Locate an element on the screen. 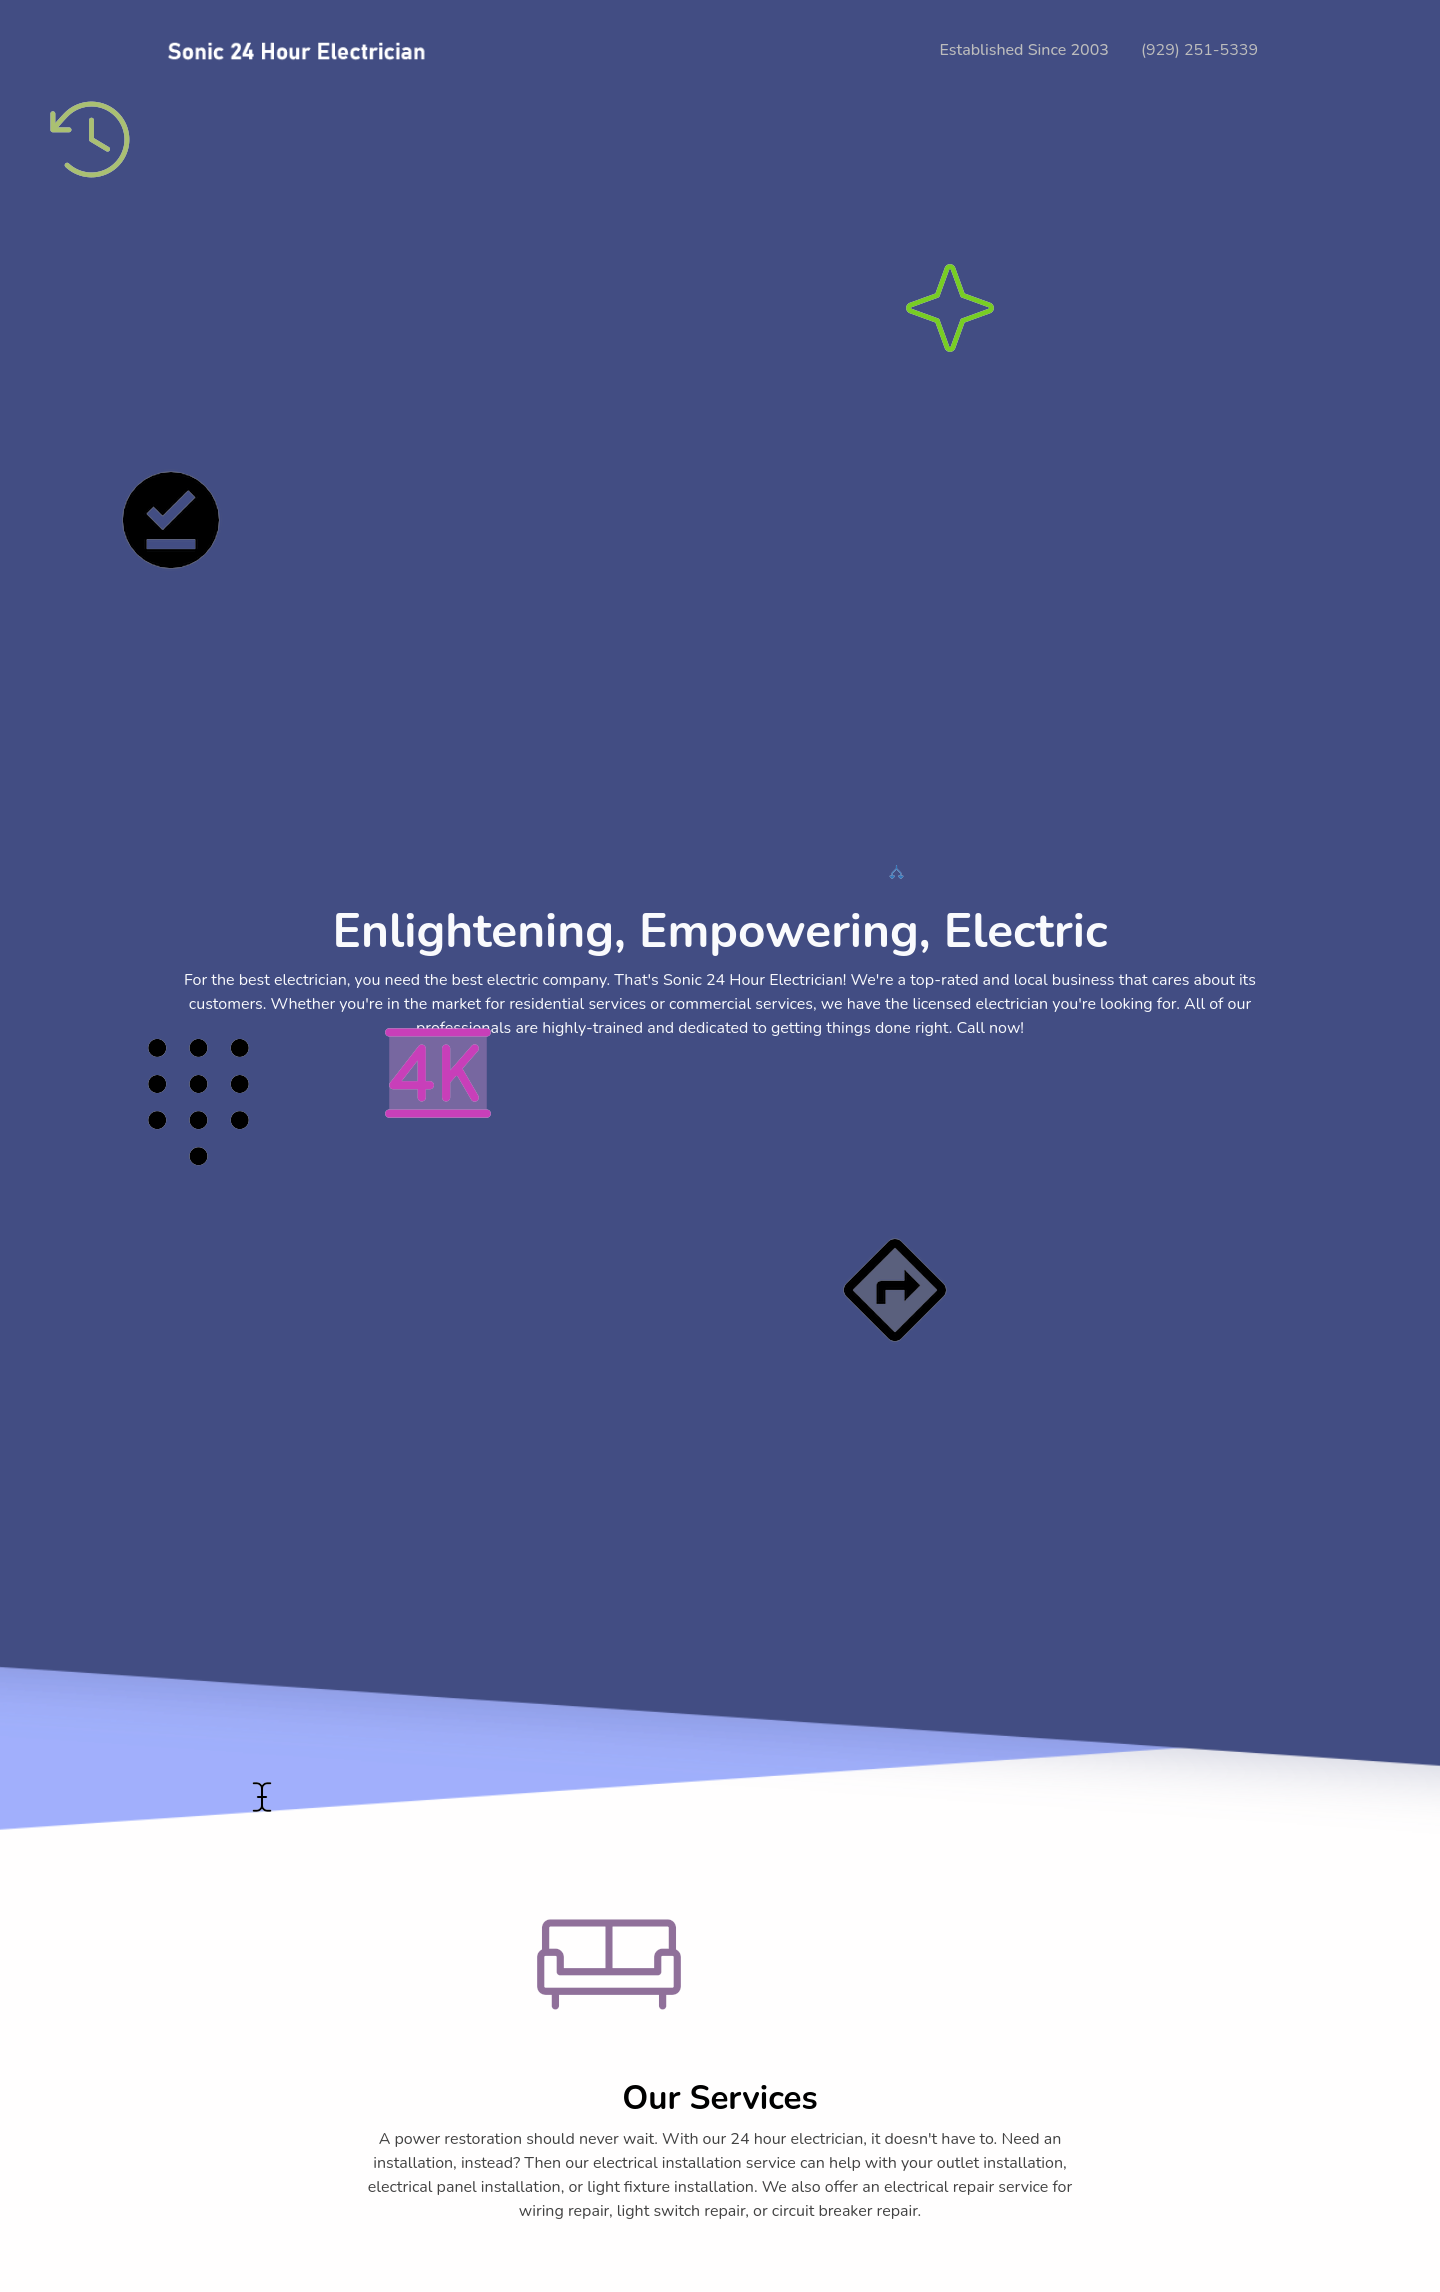 The width and height of the screenshot is (1440, 2292). view history or recent activity is located at coordinates (91, 139).